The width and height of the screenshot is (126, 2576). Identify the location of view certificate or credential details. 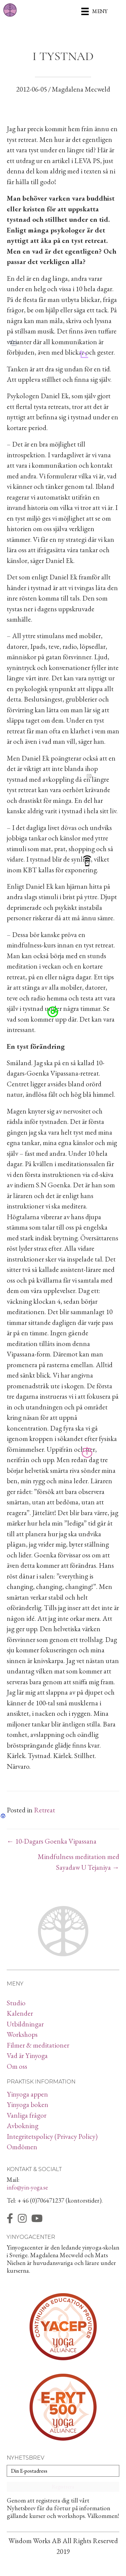
(89, 776).